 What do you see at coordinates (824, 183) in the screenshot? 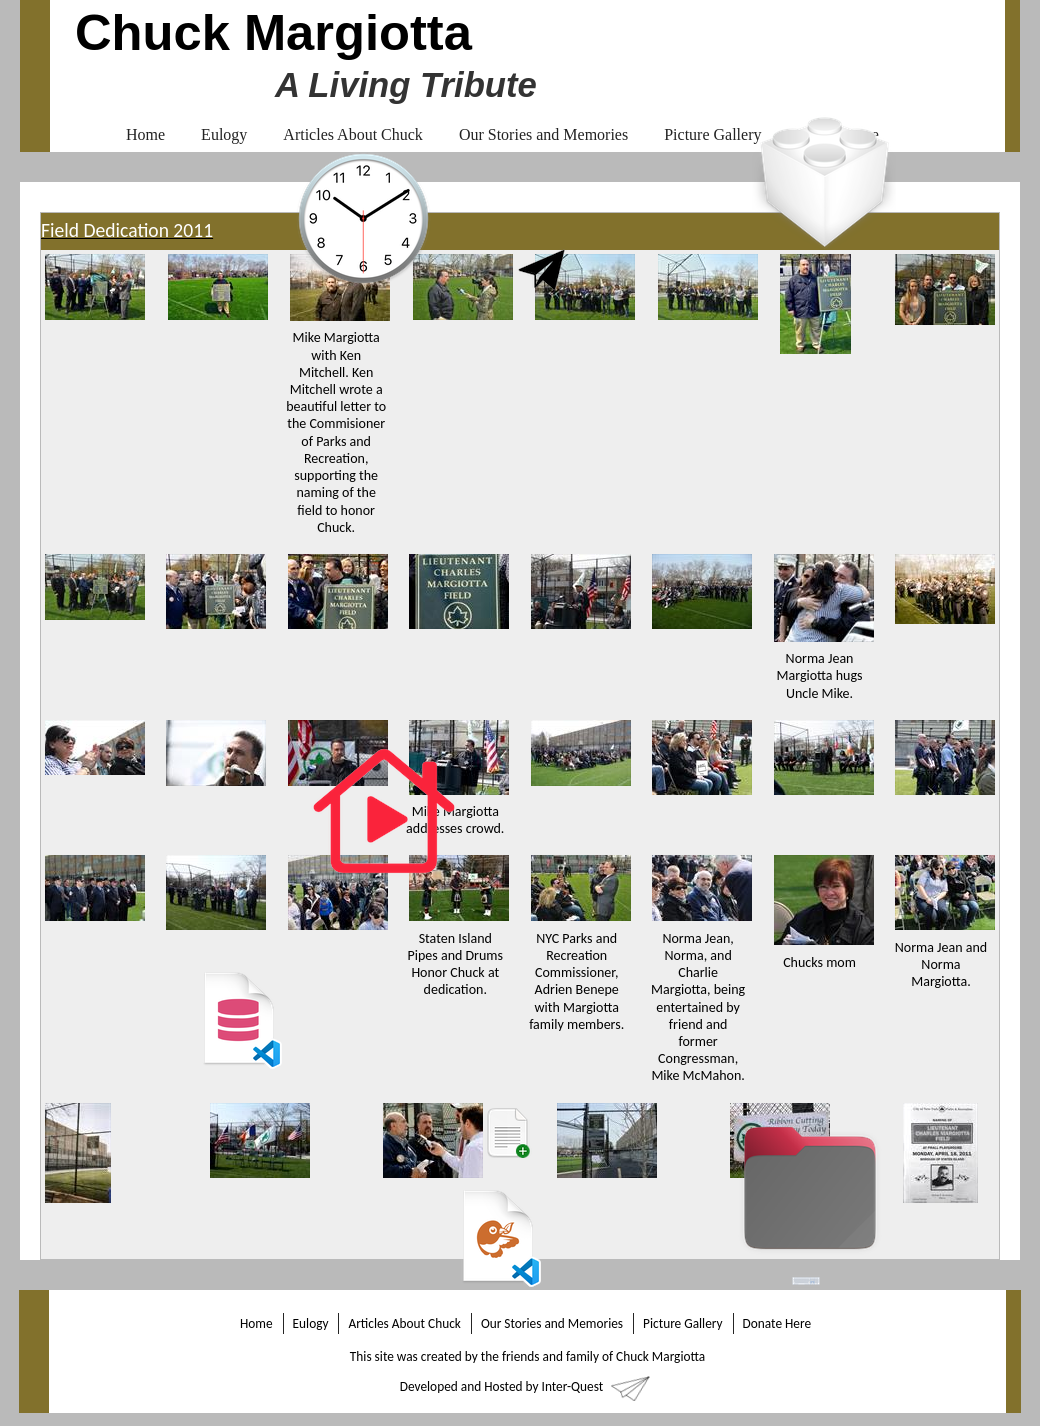
I see `a plugin or extension module` at bounding box center [824, 183].